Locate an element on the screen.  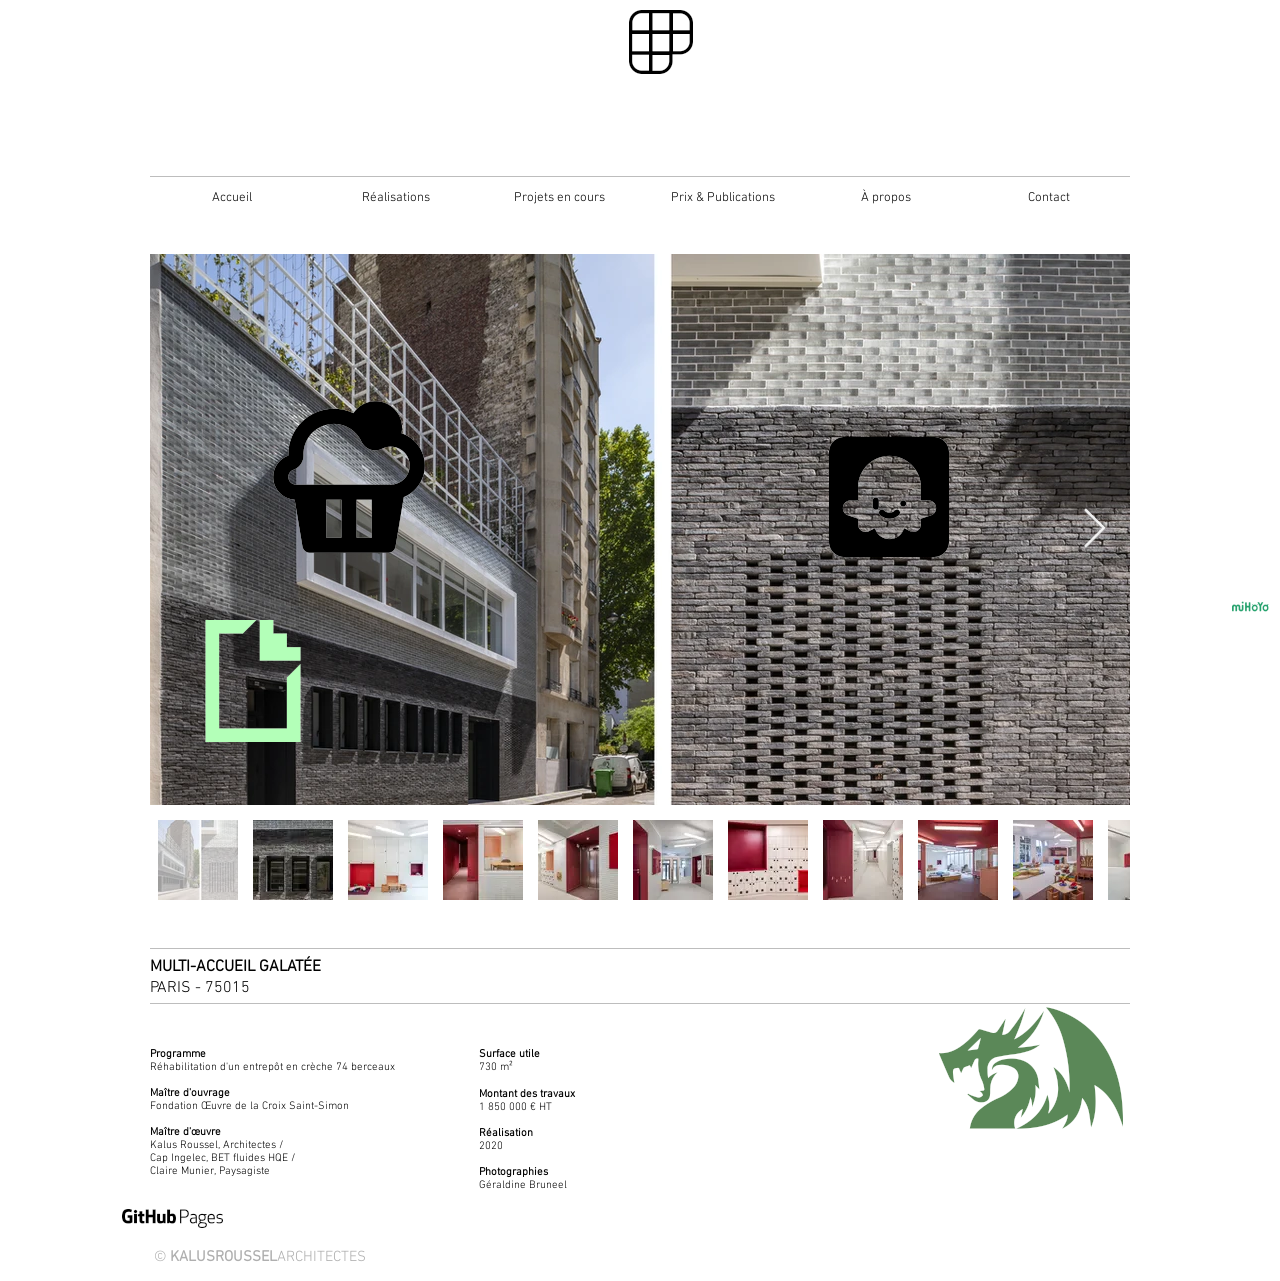
open Polywork profile is located at coordinates (661, 42).